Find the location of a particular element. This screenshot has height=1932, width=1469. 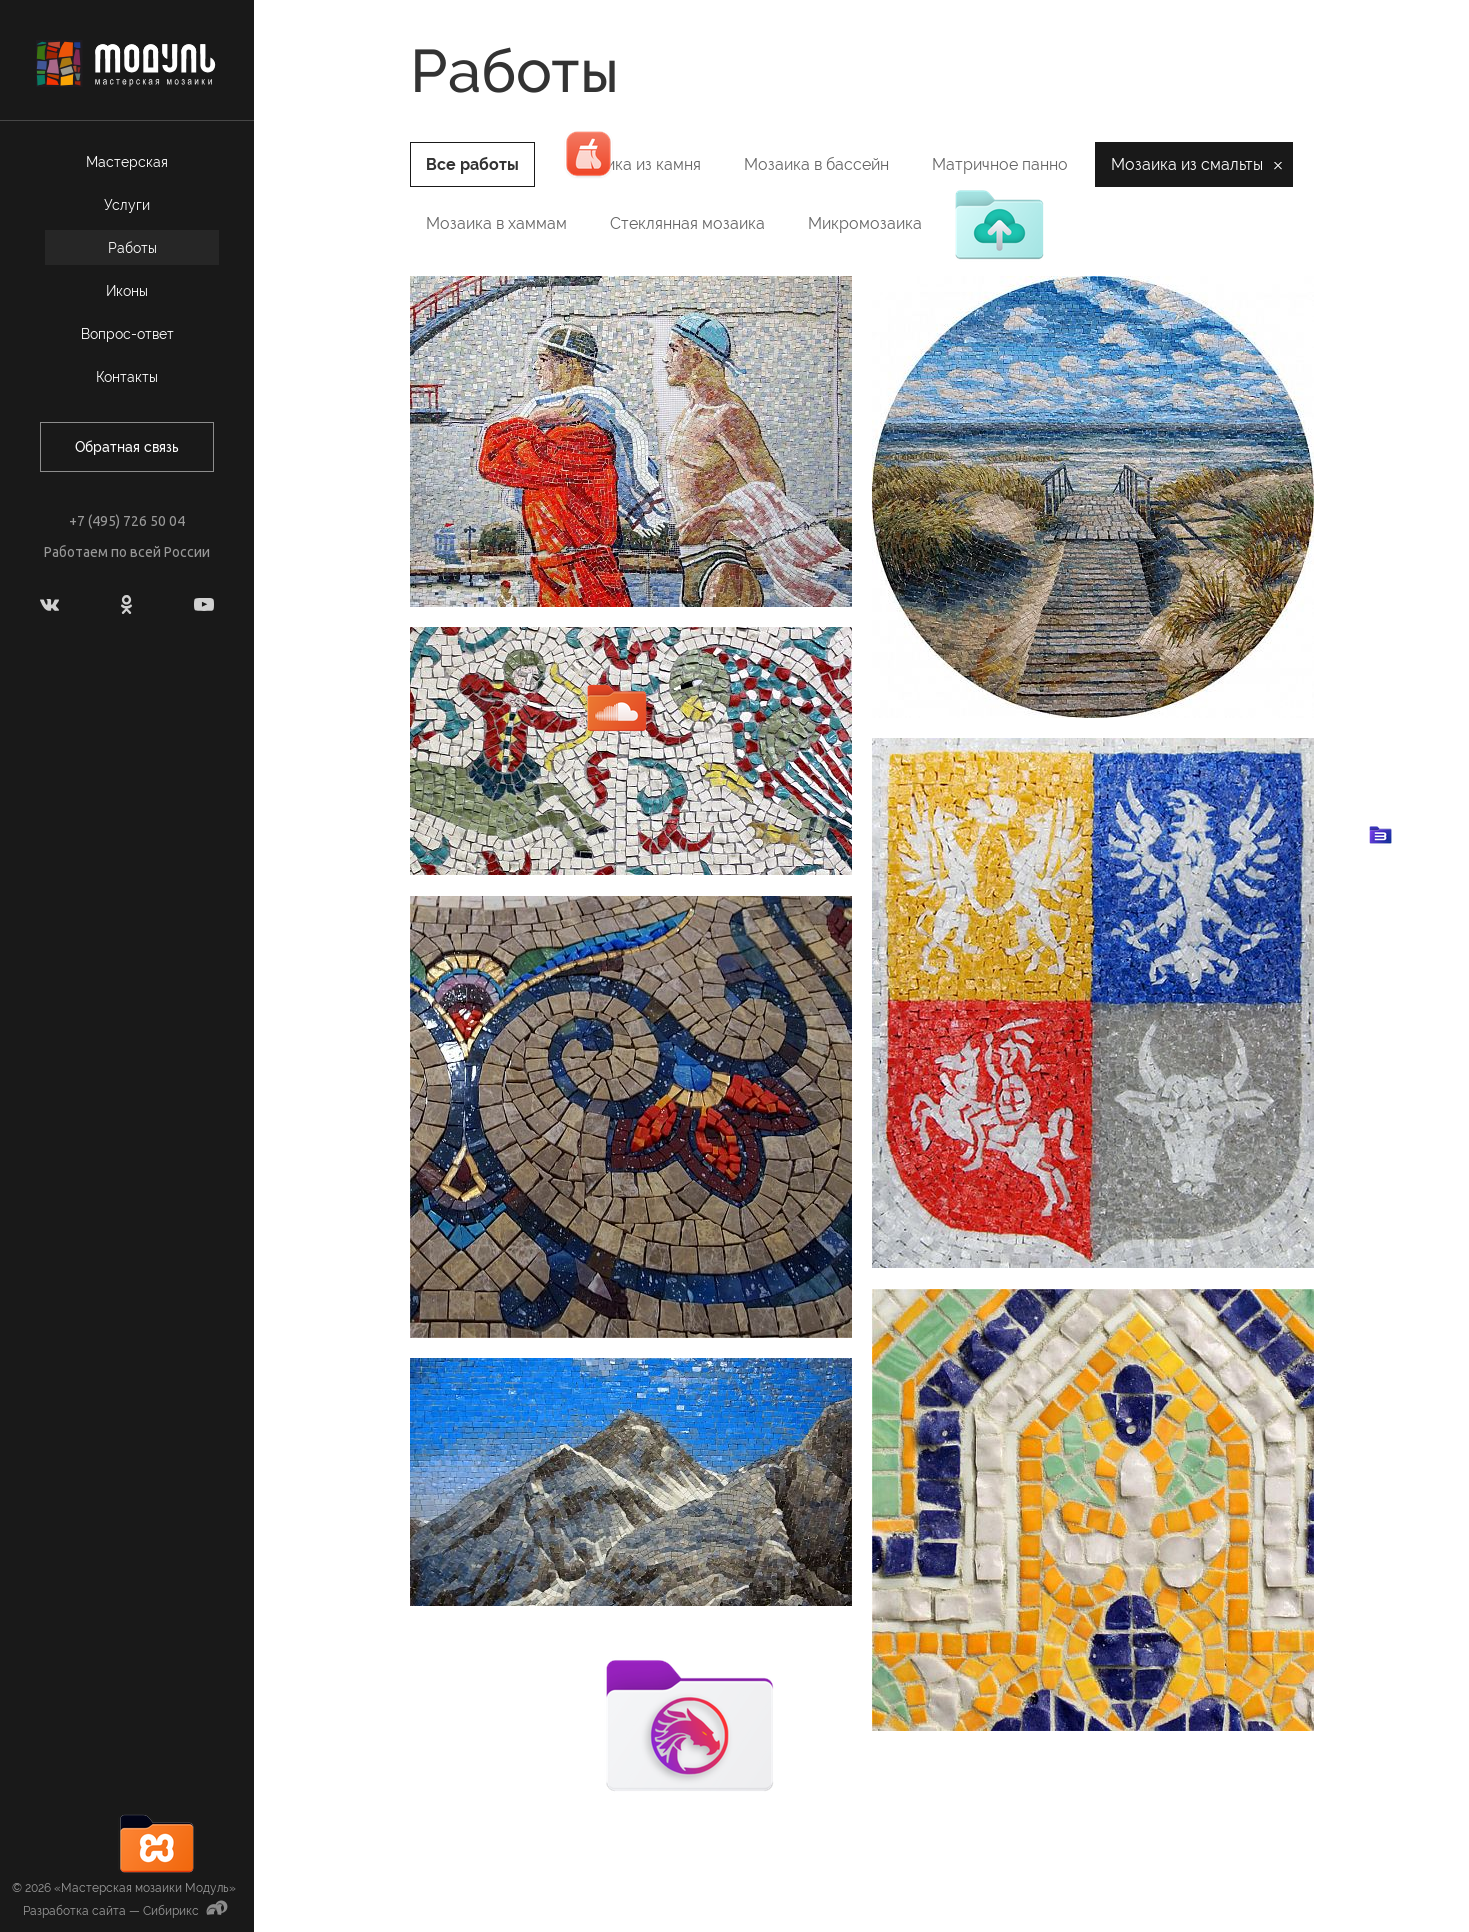

access privacy and storage cleanup settings is located at coordinates (588, 154).